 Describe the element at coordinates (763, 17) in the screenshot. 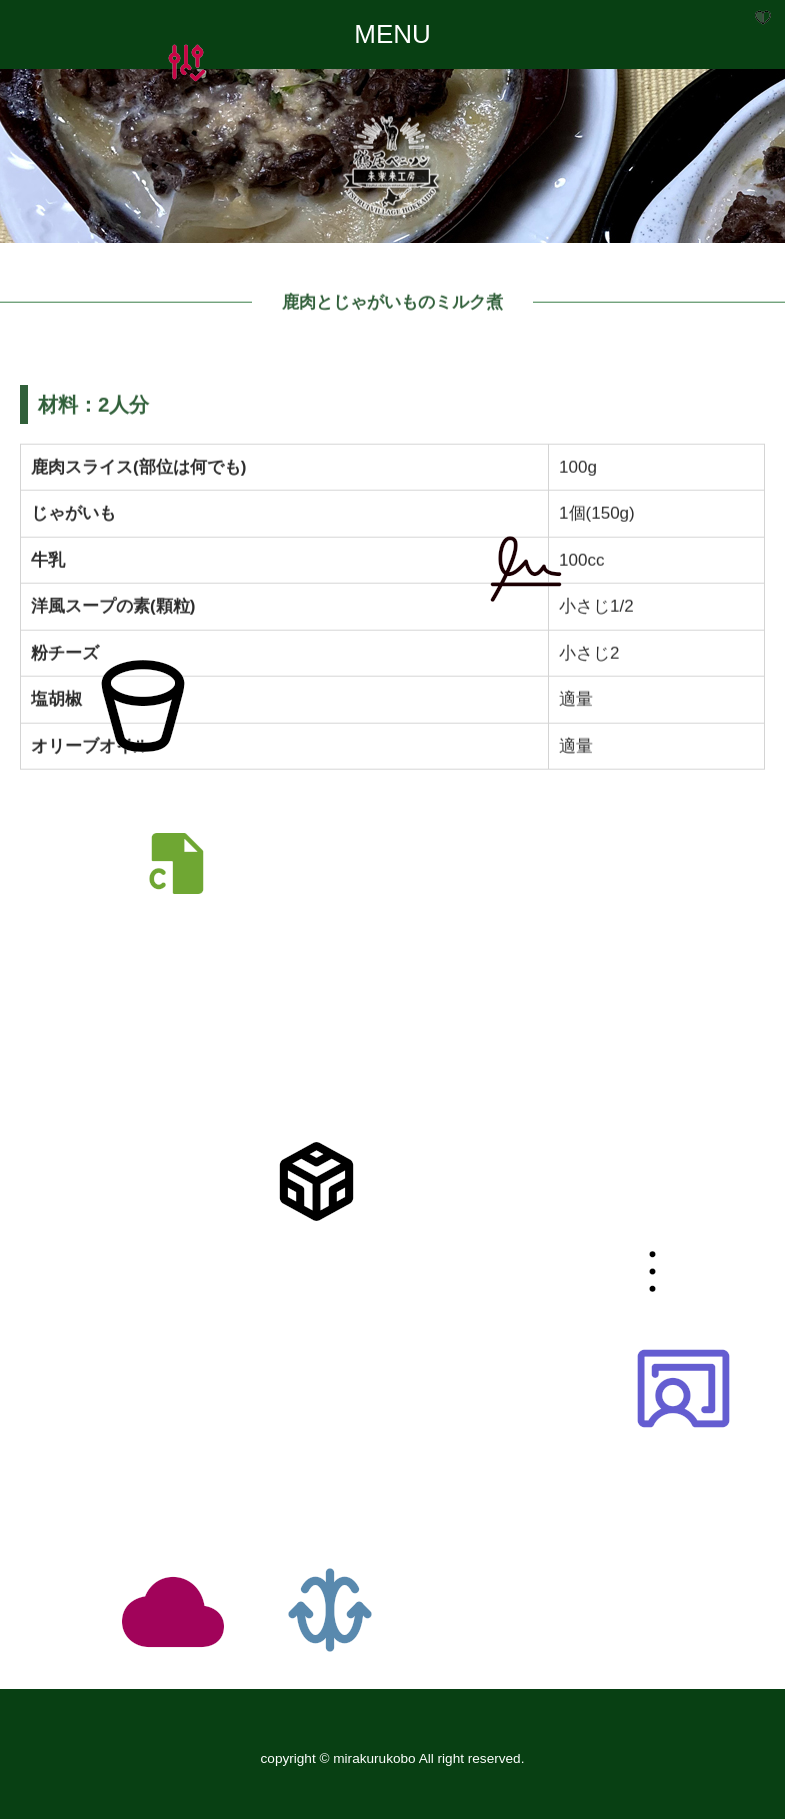

I see `indicates partial like or favorite status` at that location.